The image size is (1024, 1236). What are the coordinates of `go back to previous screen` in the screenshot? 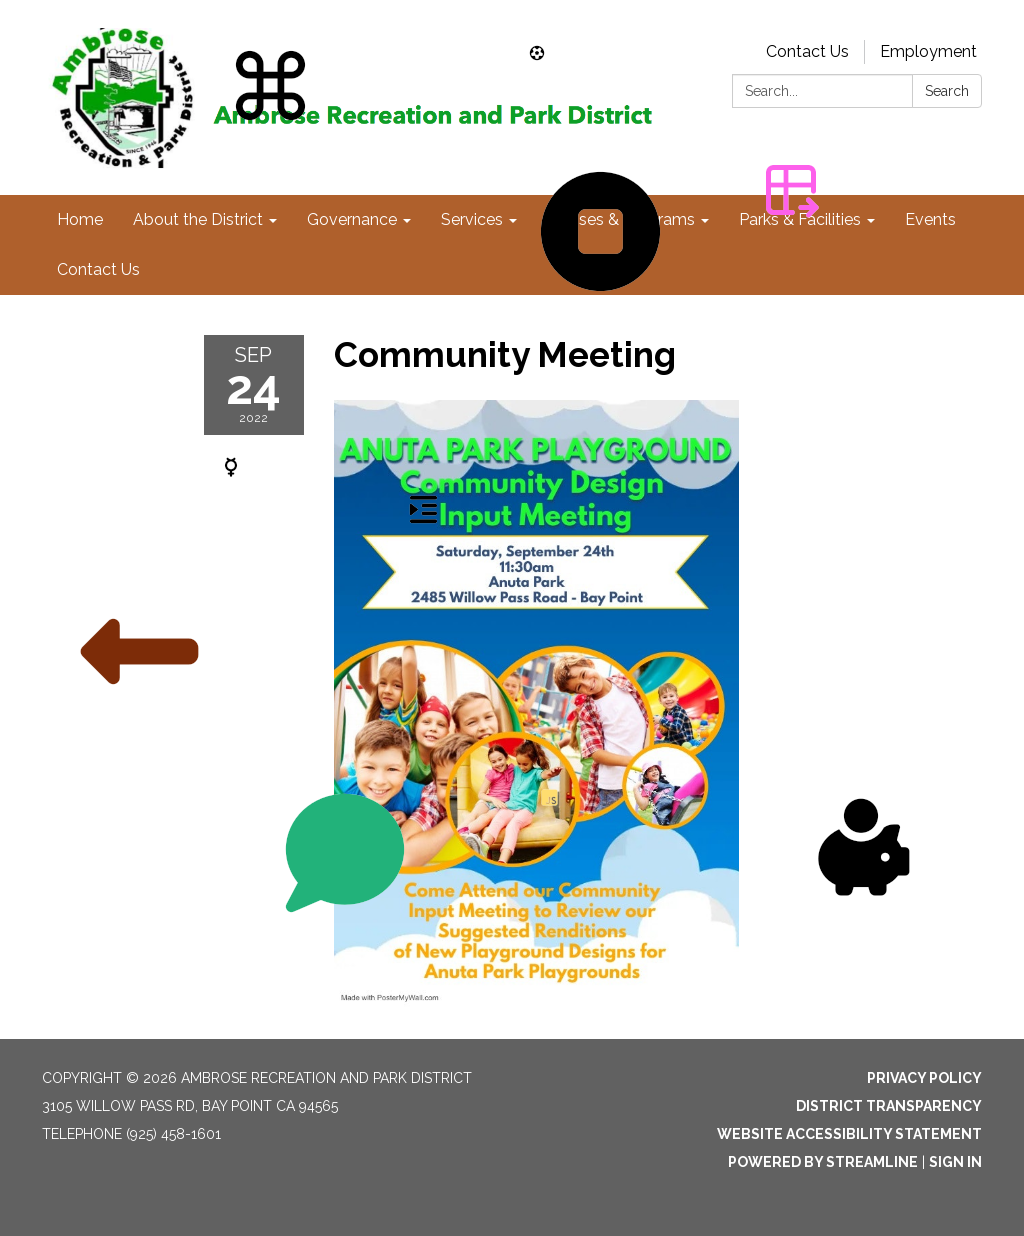 It's located at (139, 651).